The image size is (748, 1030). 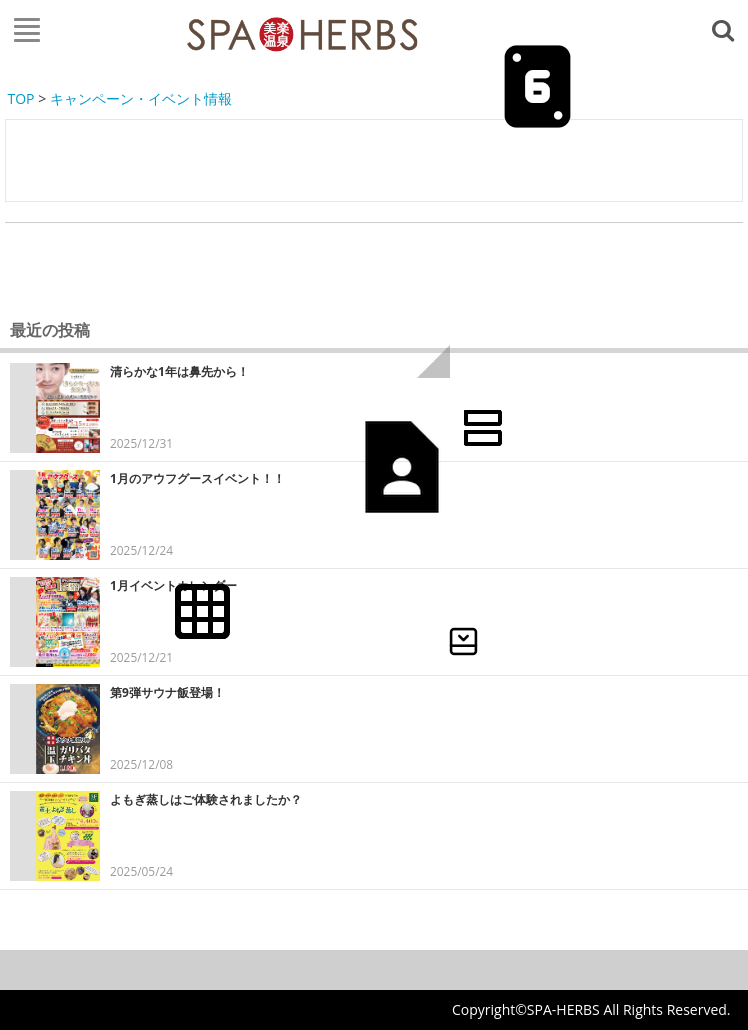 I want to click on toggle grid view layout, so click(x=202, y=611).